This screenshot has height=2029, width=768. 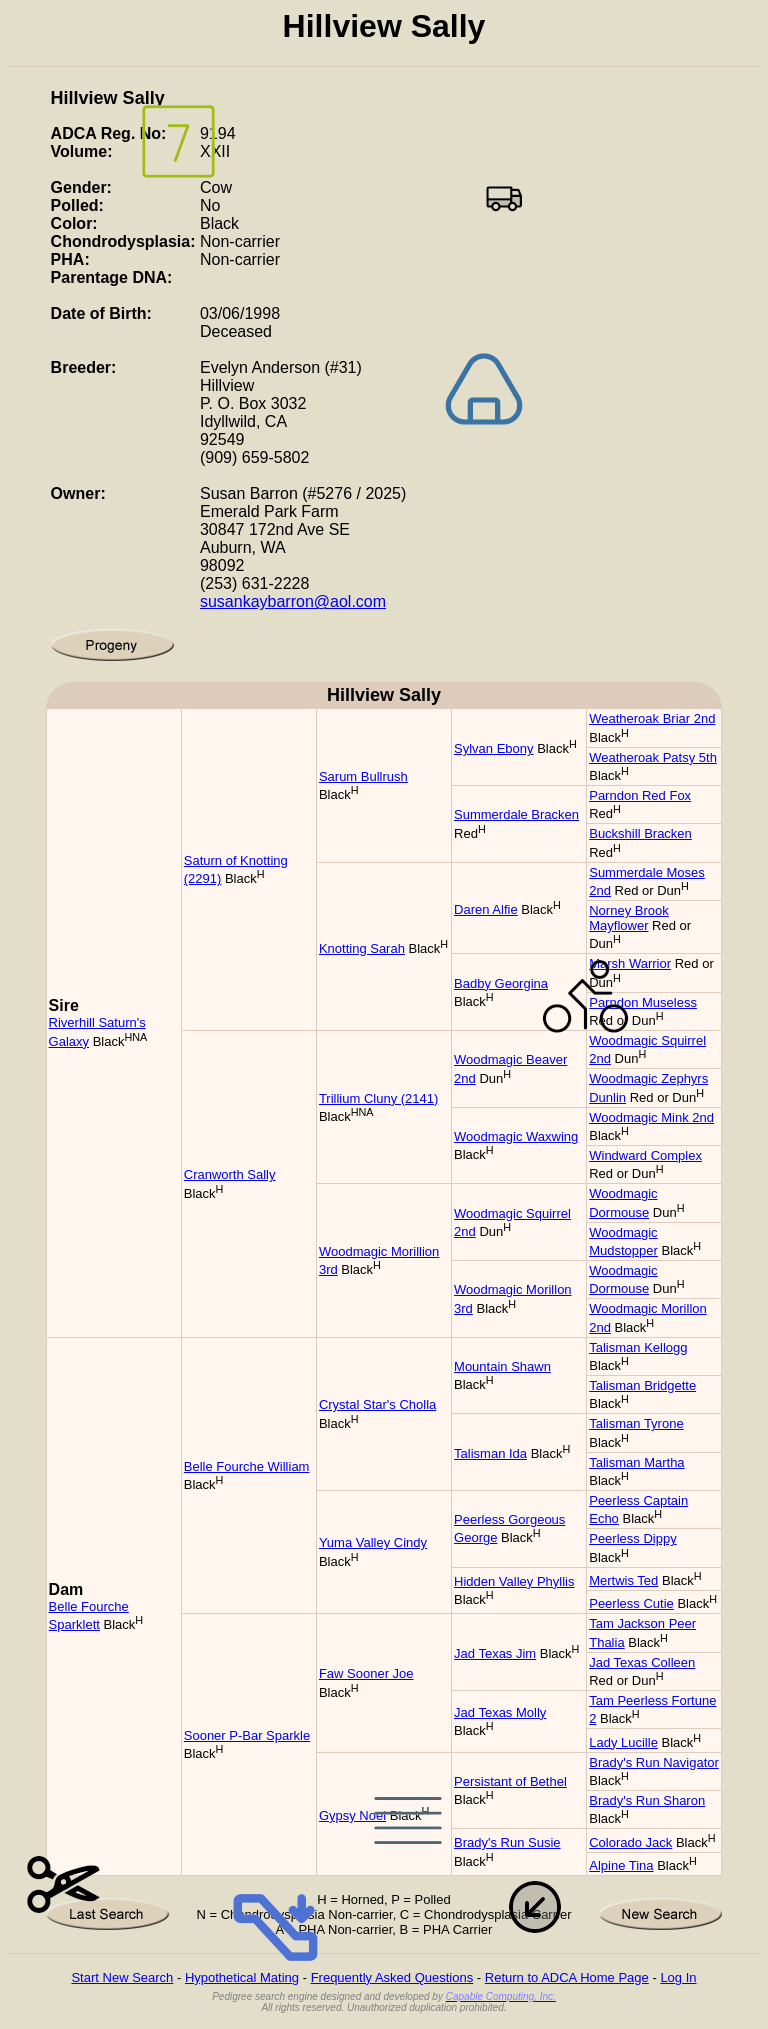 What do you see at coordinates (503, 197) in the screenshot?
I see `track your delivery status` at bounding box center [503, 197].